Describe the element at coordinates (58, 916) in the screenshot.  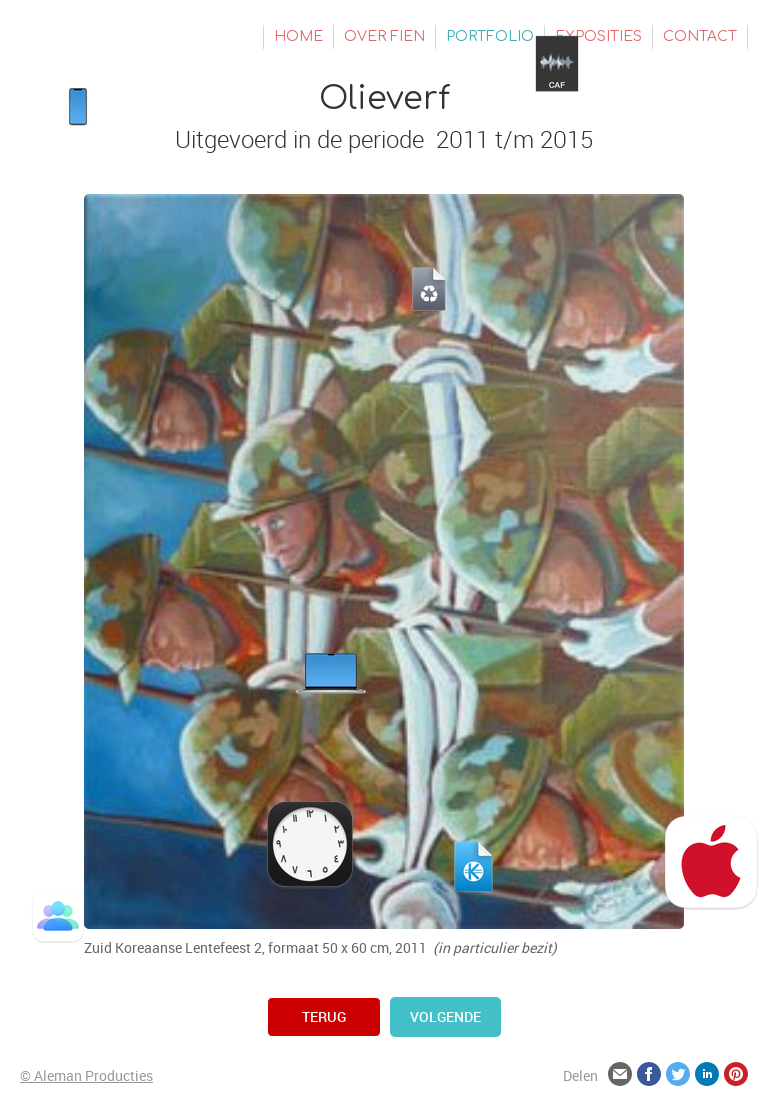
I see `access family sharing and parental control settings` at that location.